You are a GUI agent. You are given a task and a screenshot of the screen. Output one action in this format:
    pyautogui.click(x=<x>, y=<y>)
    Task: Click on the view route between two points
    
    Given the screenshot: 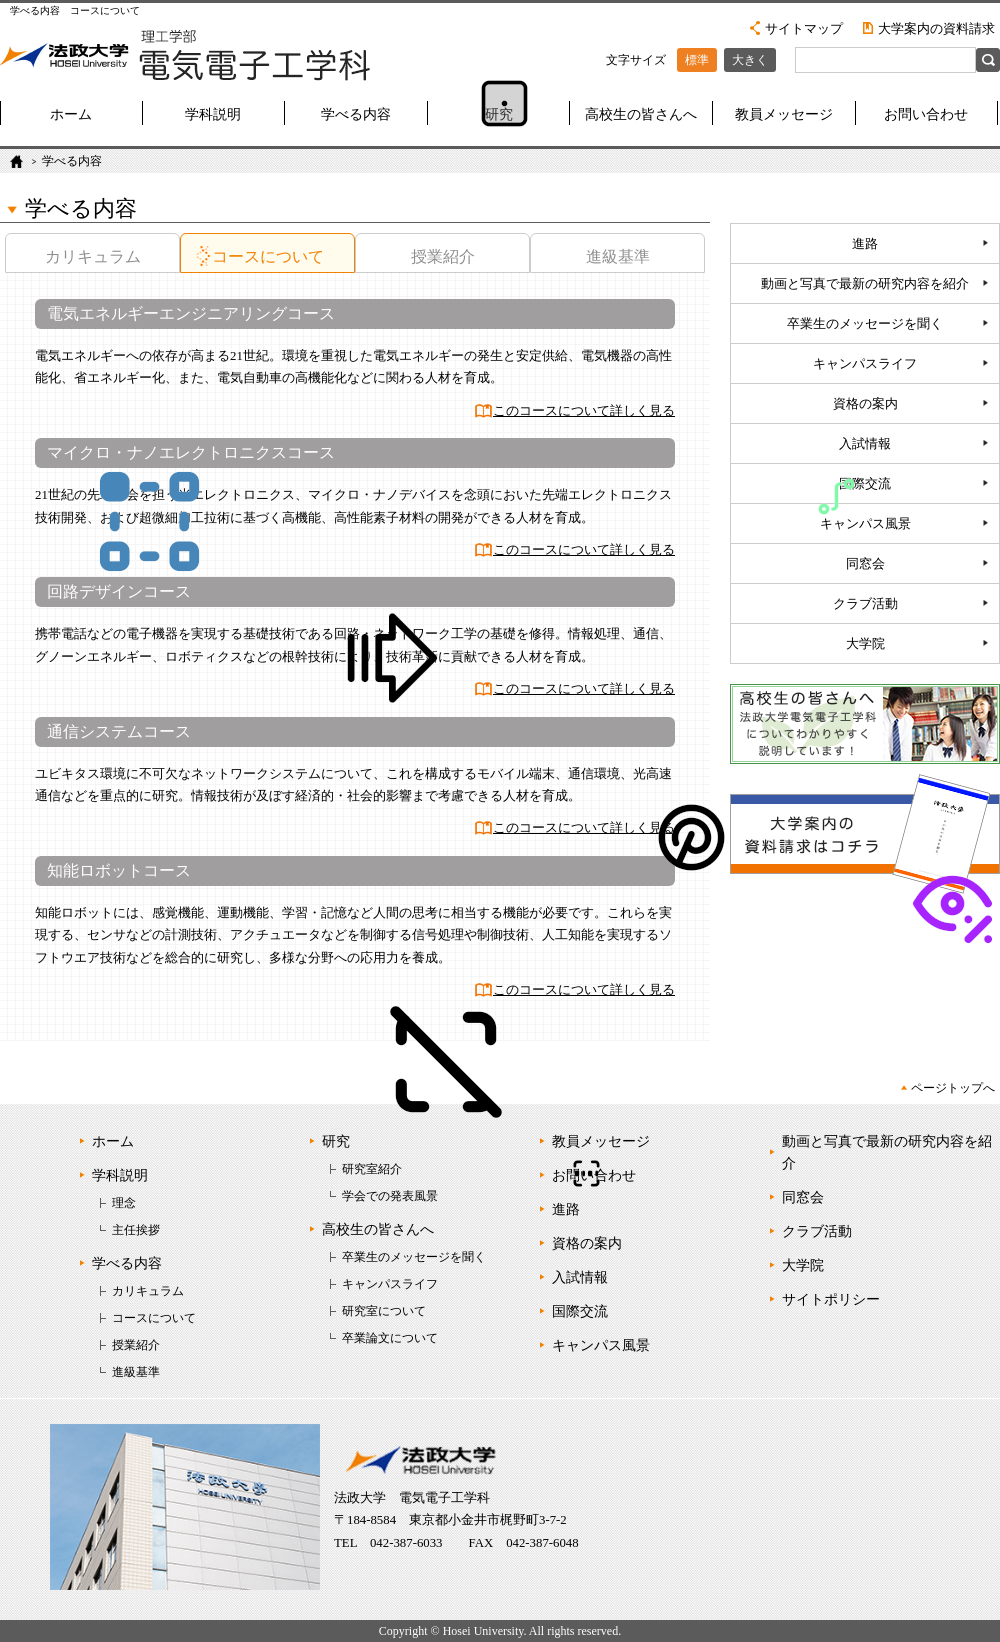 What is the action you would take?
    pyautogui.click(x=836, y=496)
    